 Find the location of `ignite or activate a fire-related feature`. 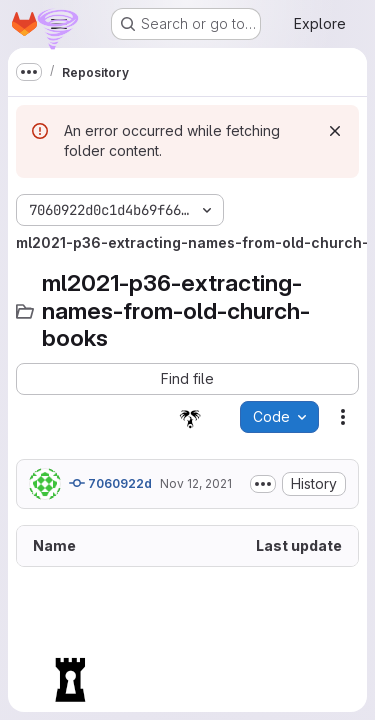

ignite or activate a fire-related feature is located at coordinates (190, 418).